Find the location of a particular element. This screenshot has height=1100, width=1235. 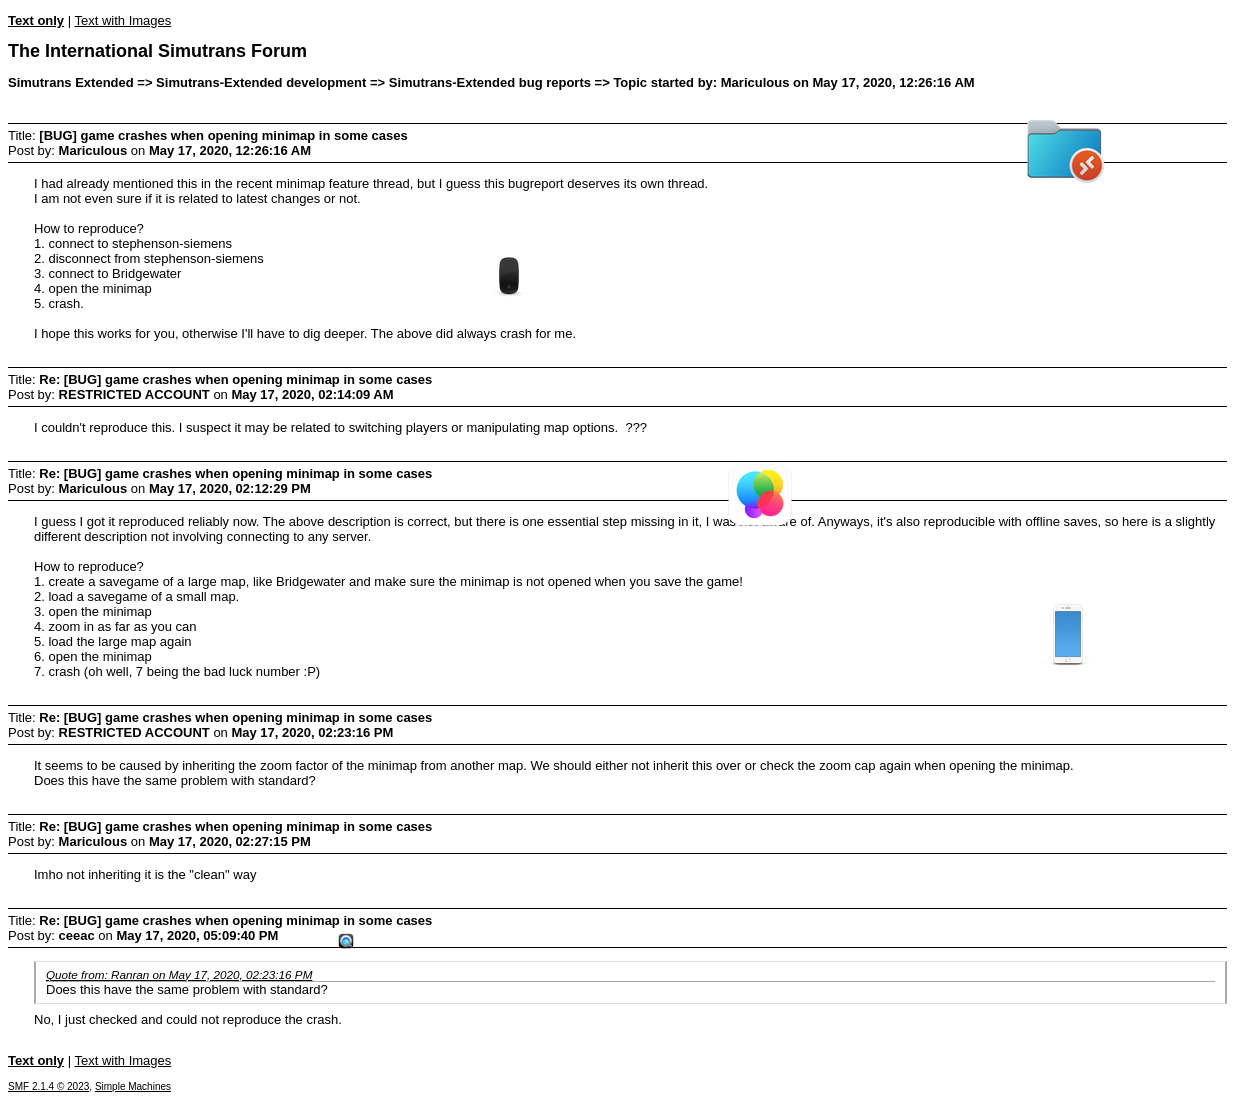

bluetooth mouse connected is located at coordinates (509, 277).